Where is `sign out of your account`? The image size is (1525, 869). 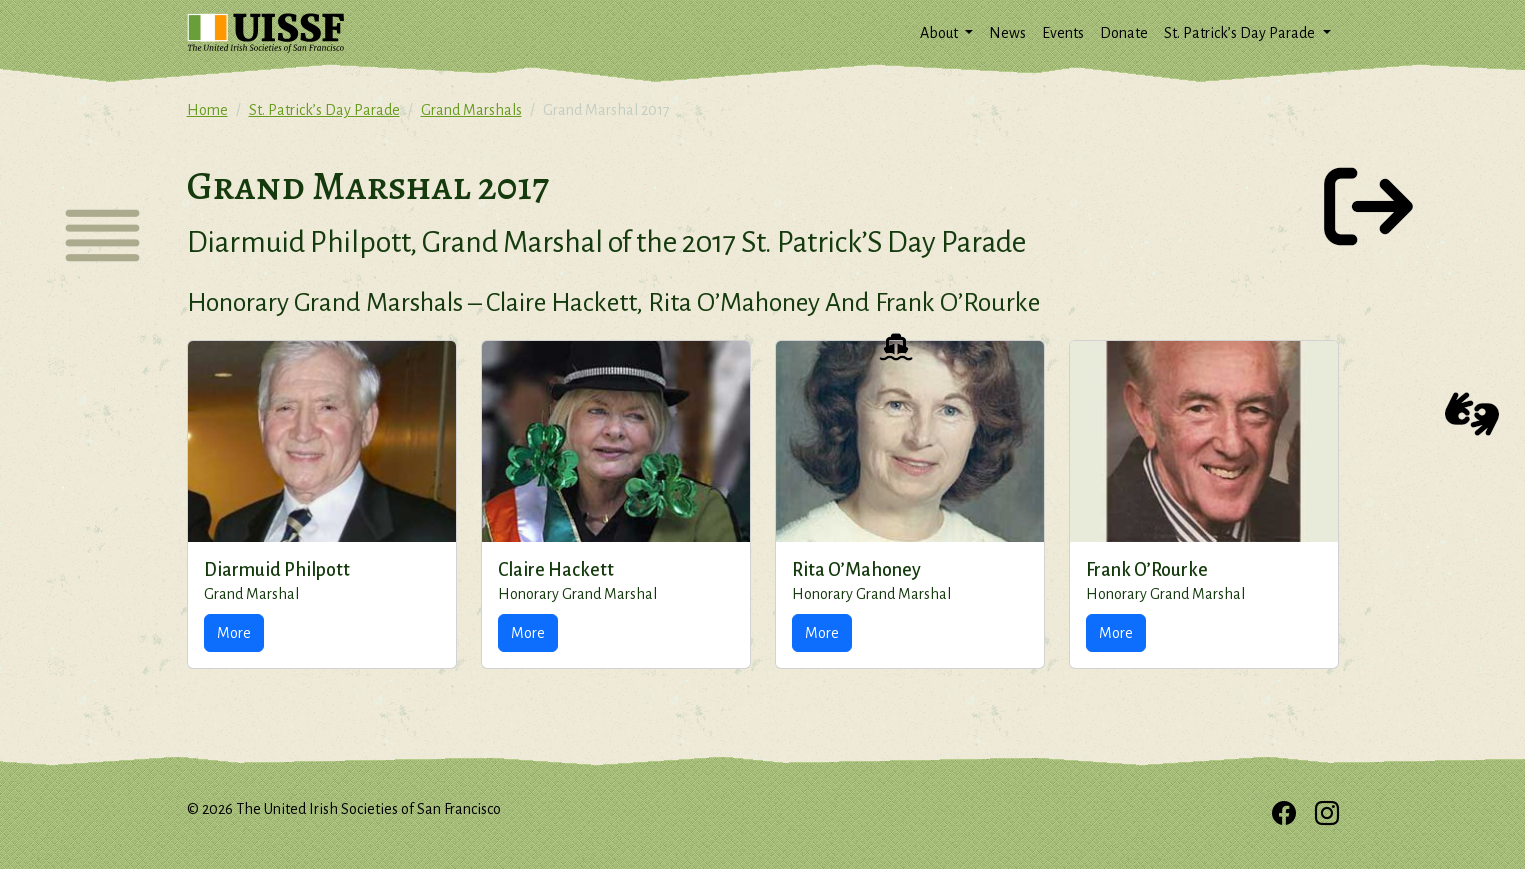
sign out of your account is located at coordinates (1368, 206).